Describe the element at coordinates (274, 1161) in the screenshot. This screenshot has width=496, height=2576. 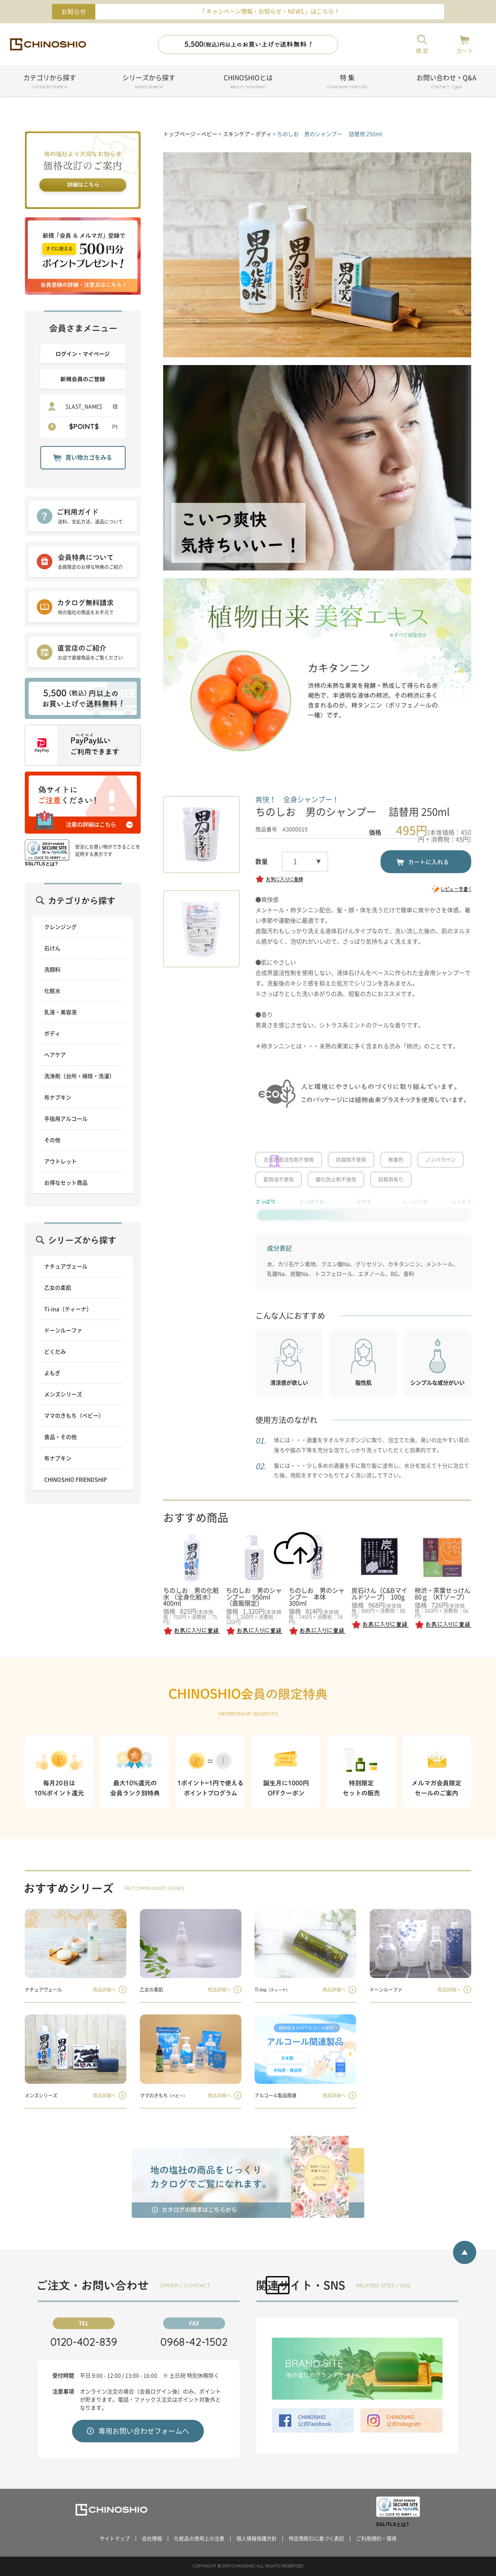
I see `log out or exit the current session` at that location.